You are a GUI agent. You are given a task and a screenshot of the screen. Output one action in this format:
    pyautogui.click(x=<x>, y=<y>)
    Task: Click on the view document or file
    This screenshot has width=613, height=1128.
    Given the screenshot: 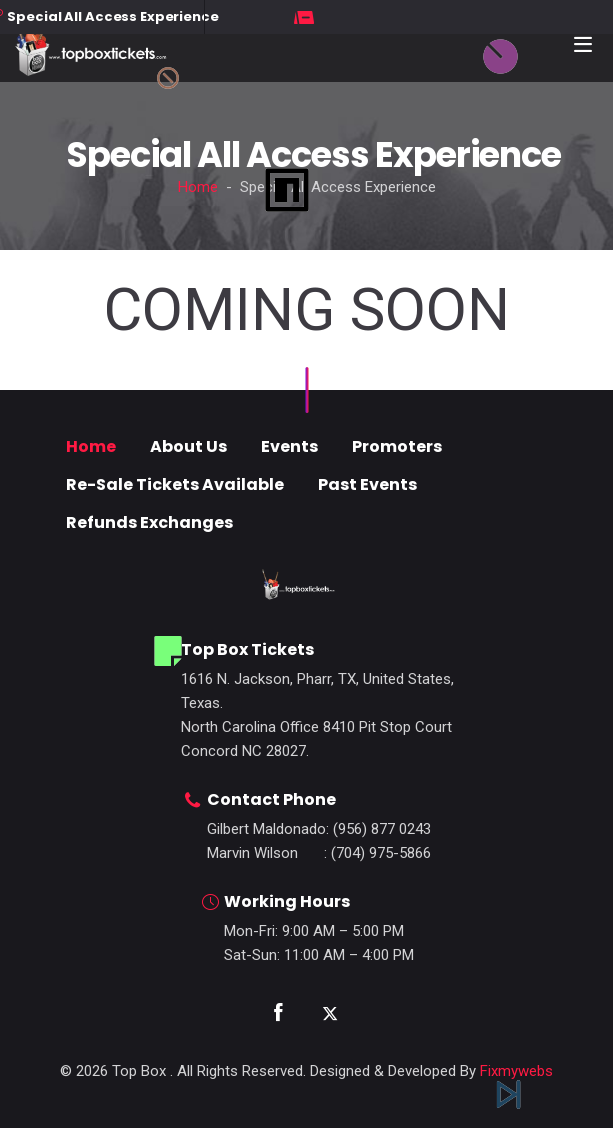 What is the action you would take?
    pyautogui.click(x=168, y=651)
    